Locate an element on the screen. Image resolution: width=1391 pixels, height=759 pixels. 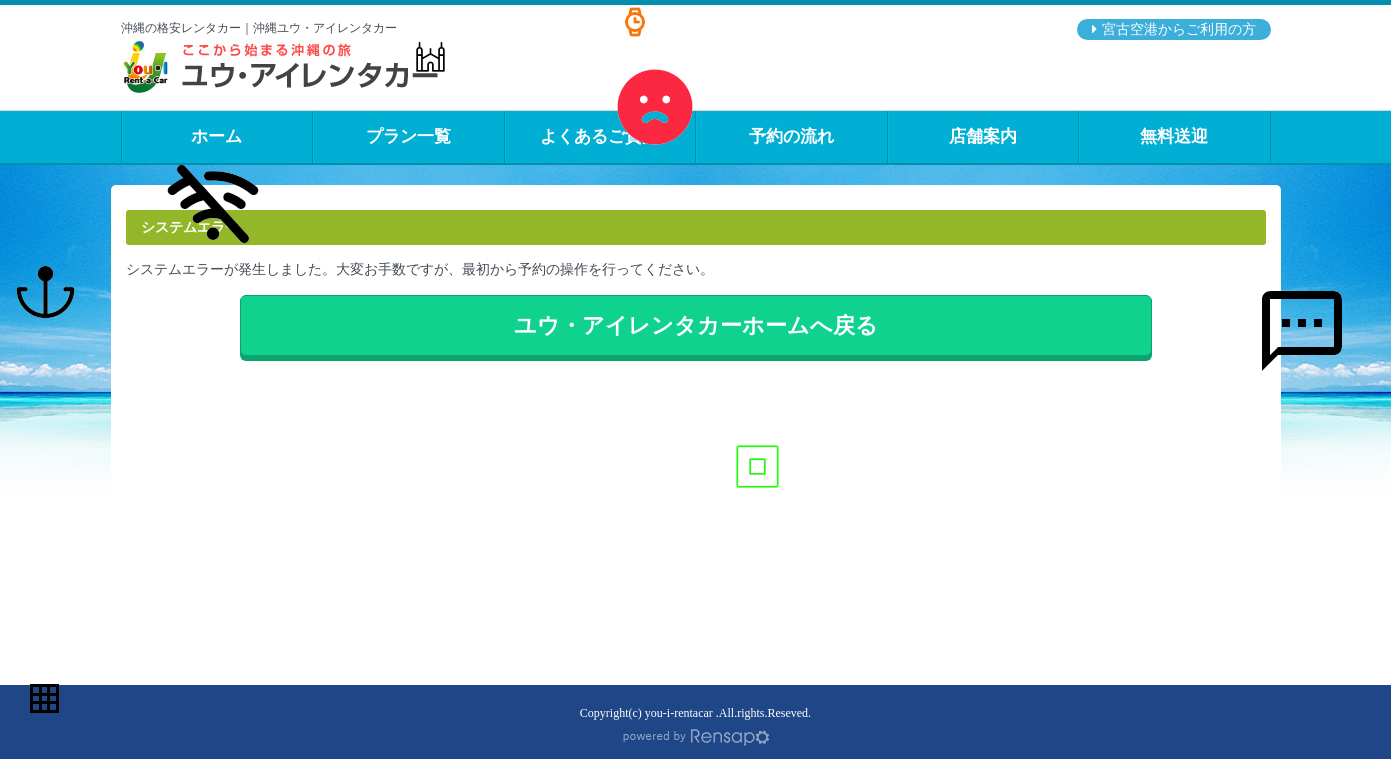
open text messaging app is located at coordinates (1302, 331).